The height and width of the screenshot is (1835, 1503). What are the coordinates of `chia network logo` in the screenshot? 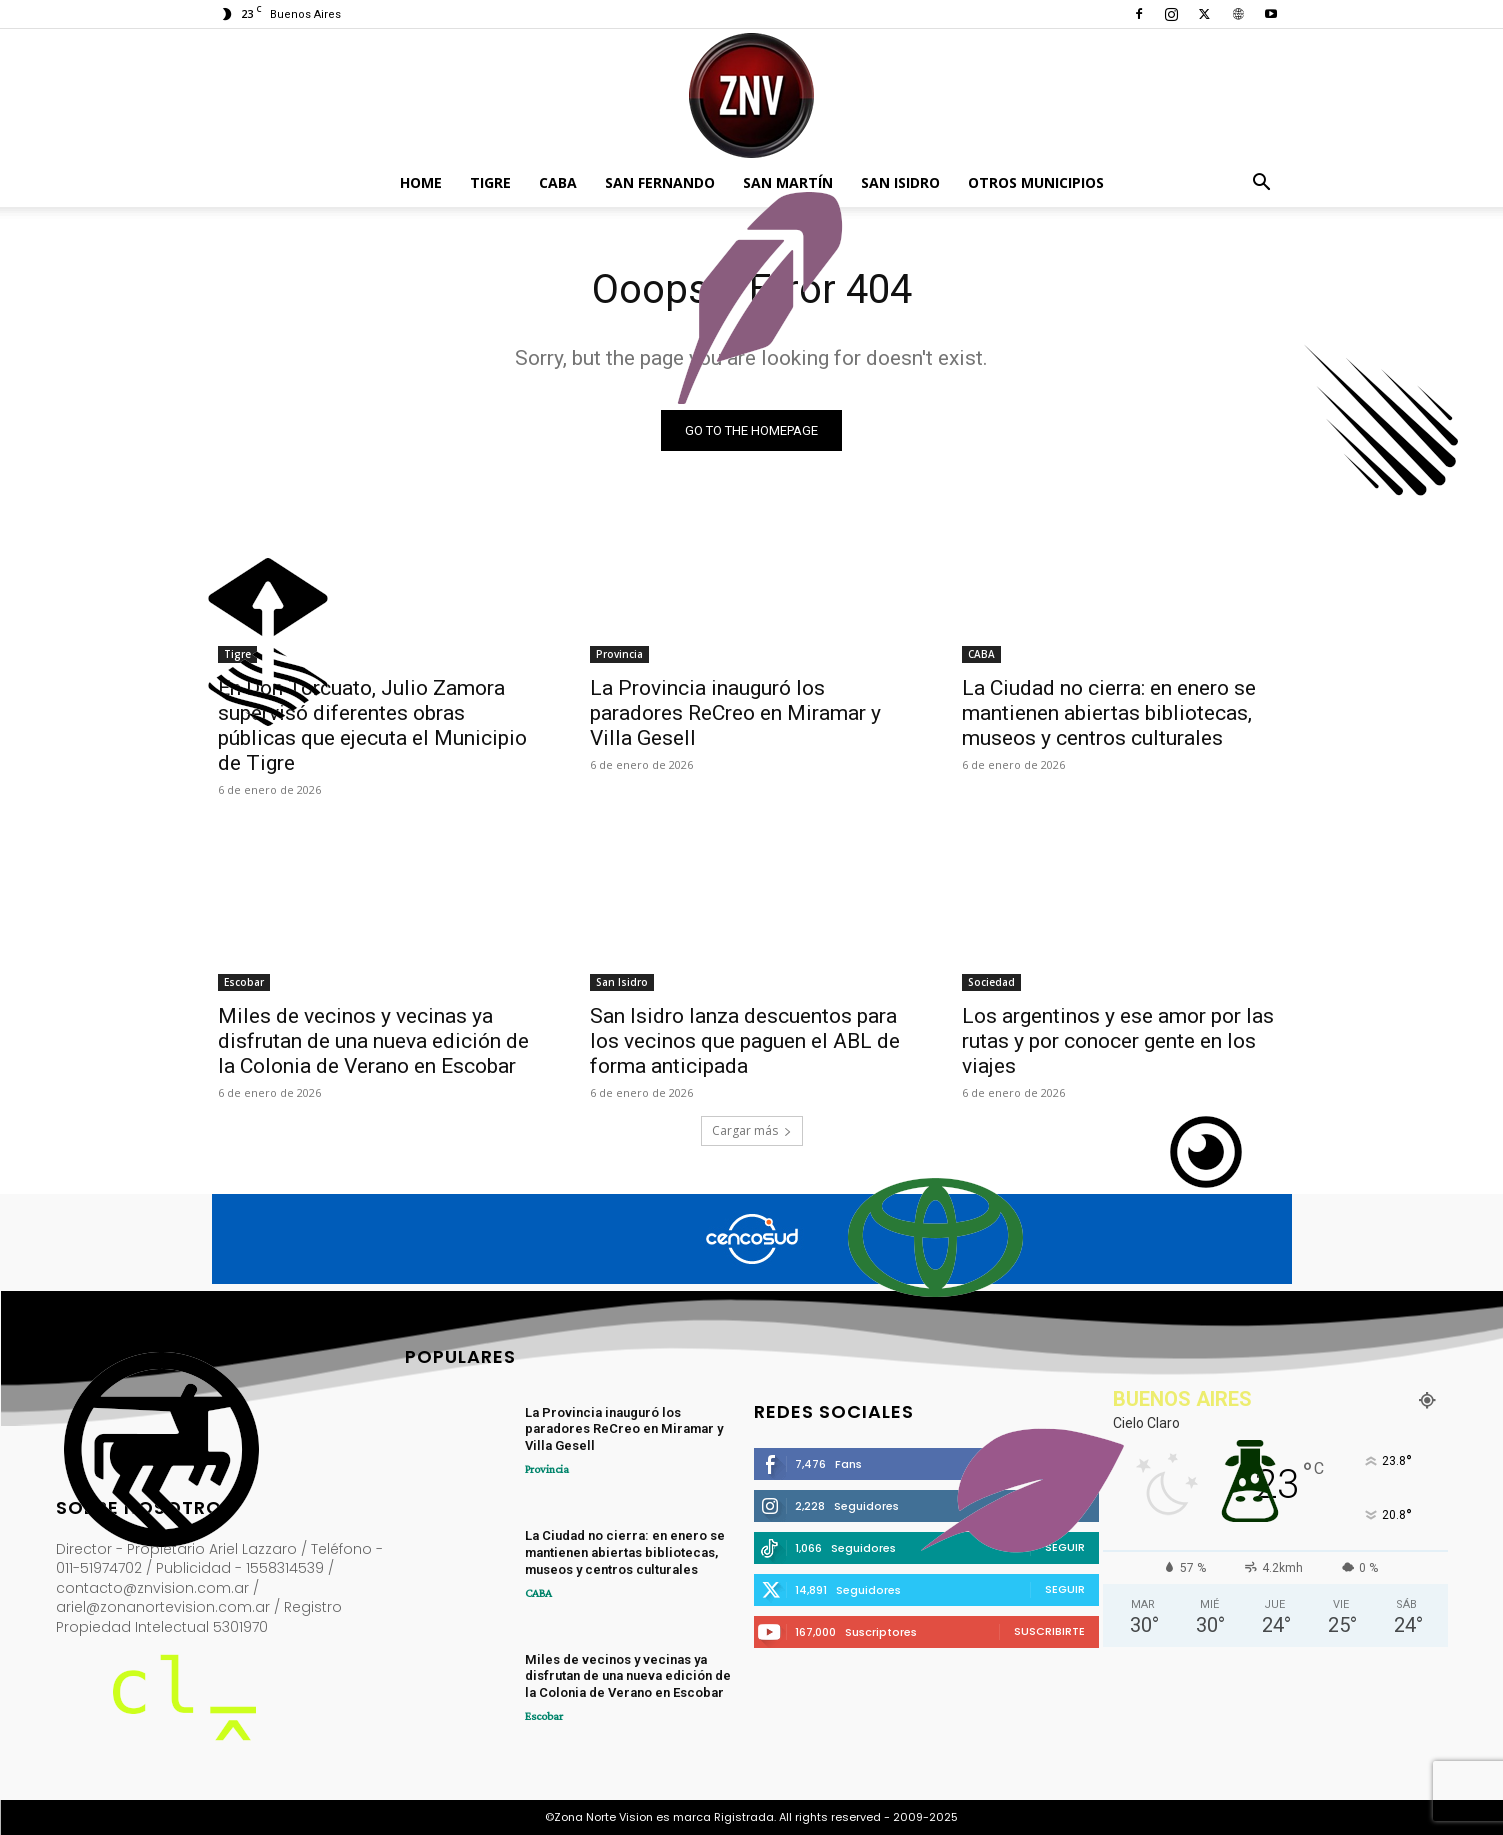 It's located at (1022, 1490).